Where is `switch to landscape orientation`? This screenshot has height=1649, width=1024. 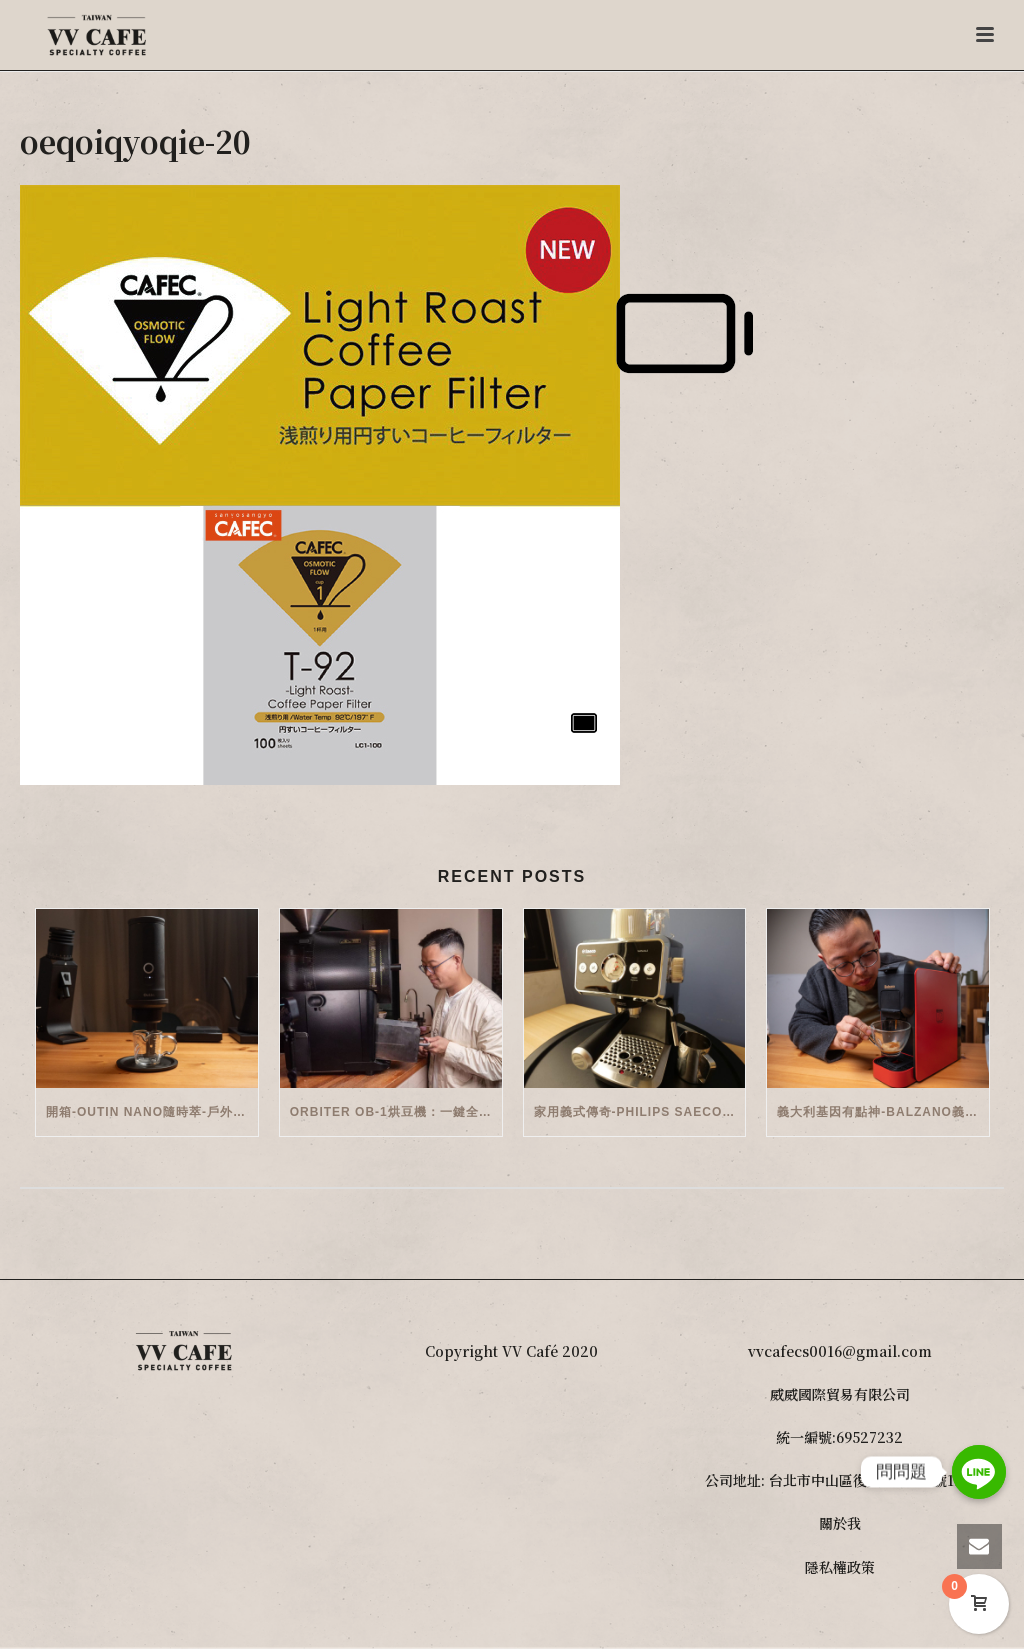 switch to landscape orientation is located at coordinates (584, 723).